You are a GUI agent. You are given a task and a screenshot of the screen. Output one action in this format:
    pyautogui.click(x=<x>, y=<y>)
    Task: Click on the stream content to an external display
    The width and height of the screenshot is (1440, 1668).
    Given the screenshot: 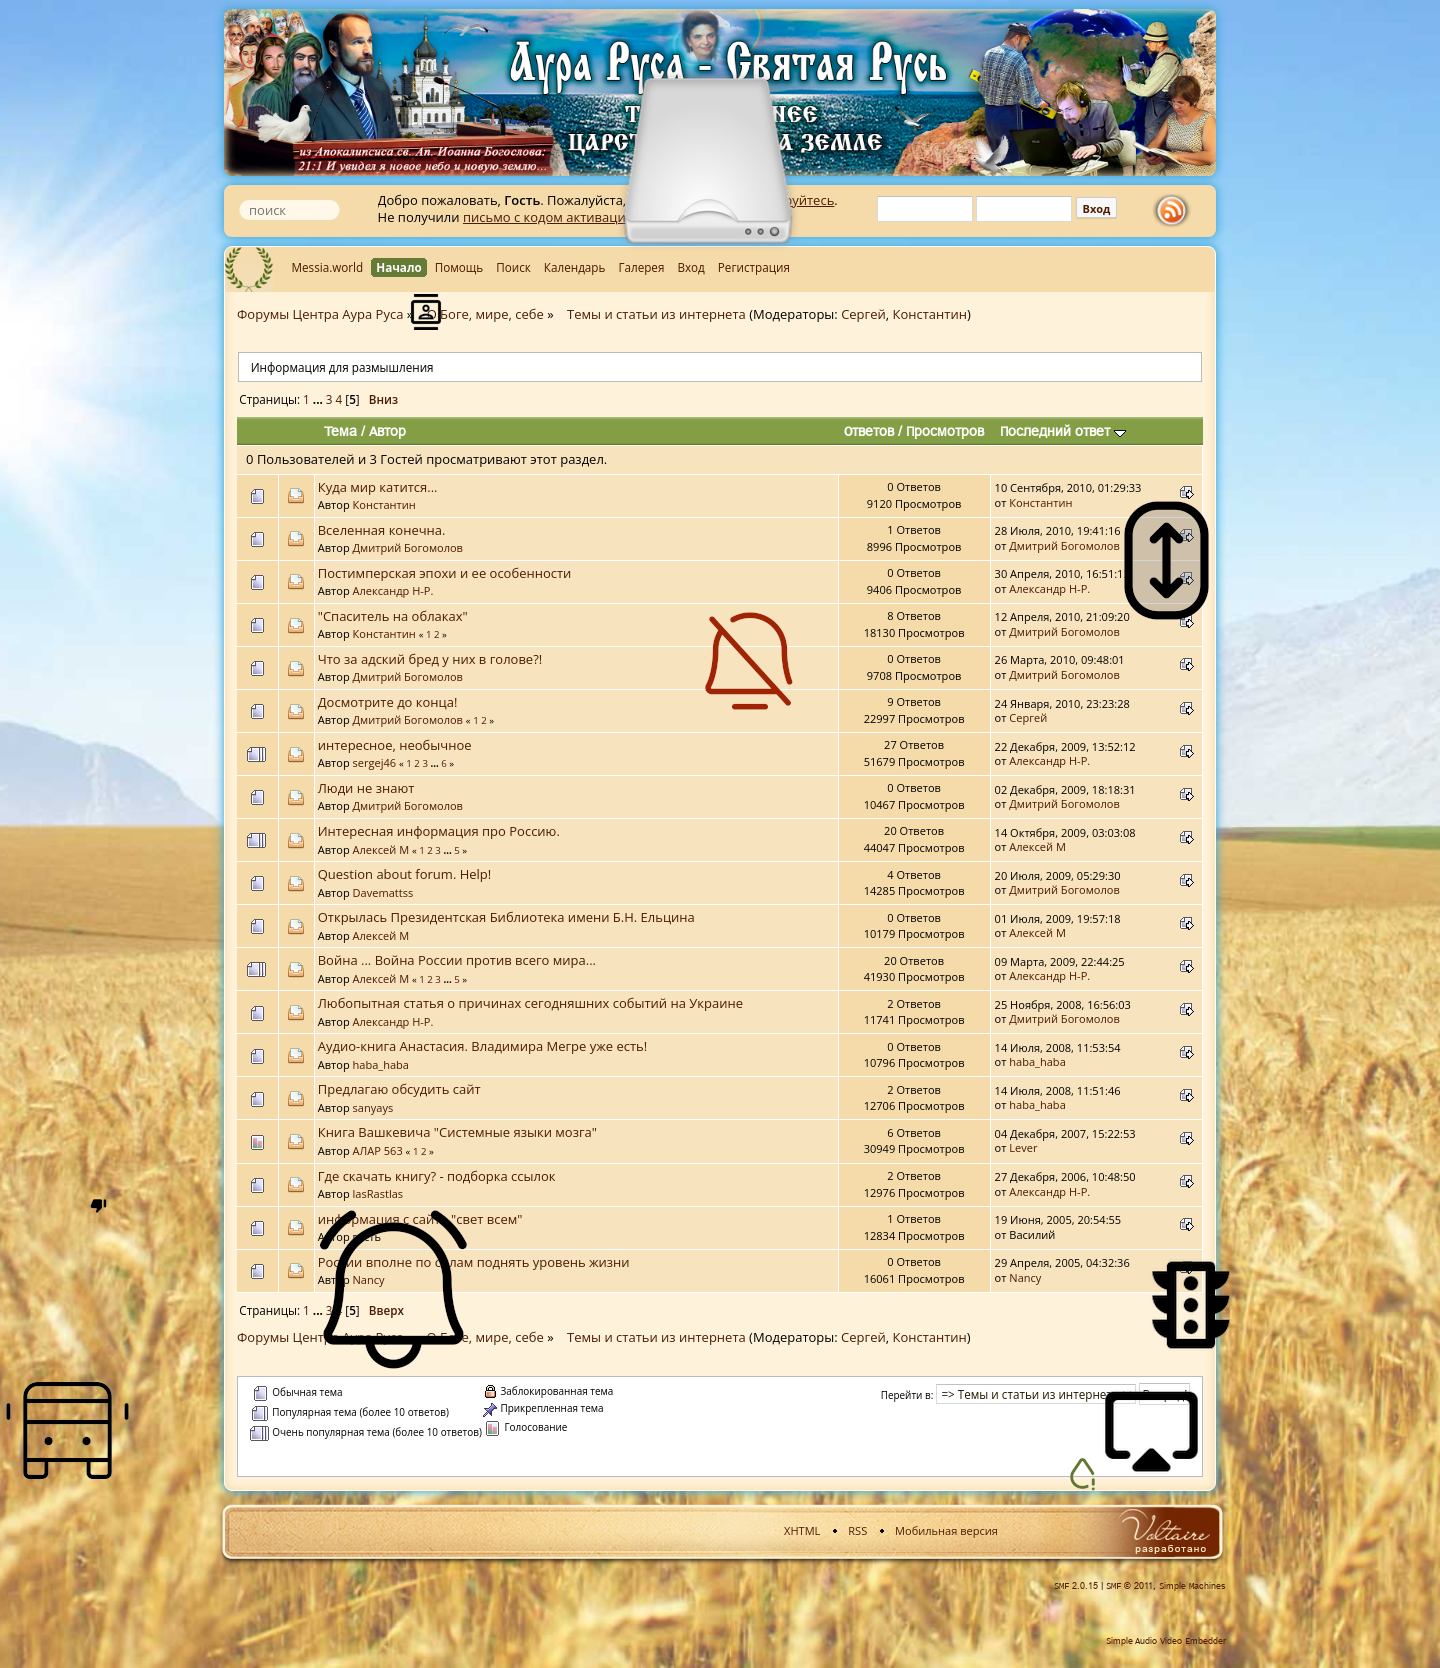 What is the action you would take?
    pyautogui.click(x=1151, y=1429)
    